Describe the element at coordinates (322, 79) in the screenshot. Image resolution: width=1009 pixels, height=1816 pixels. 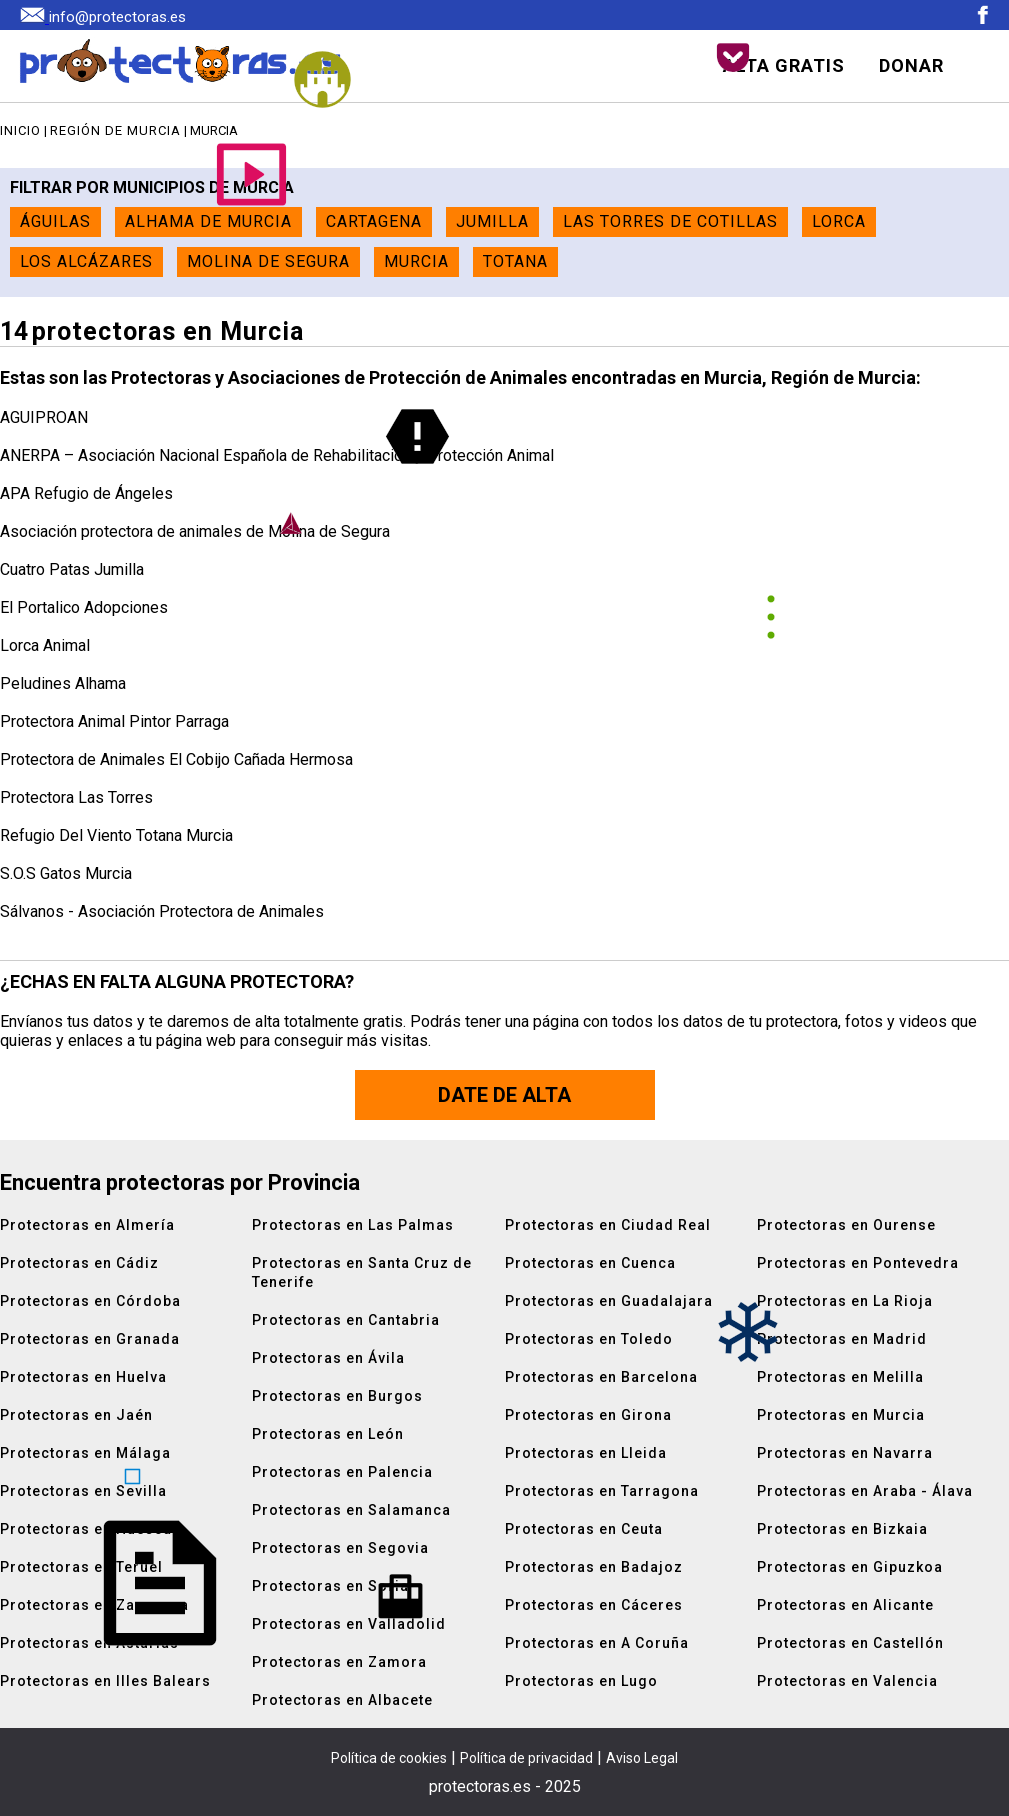
I see `fort awesome brand logo` at that location.